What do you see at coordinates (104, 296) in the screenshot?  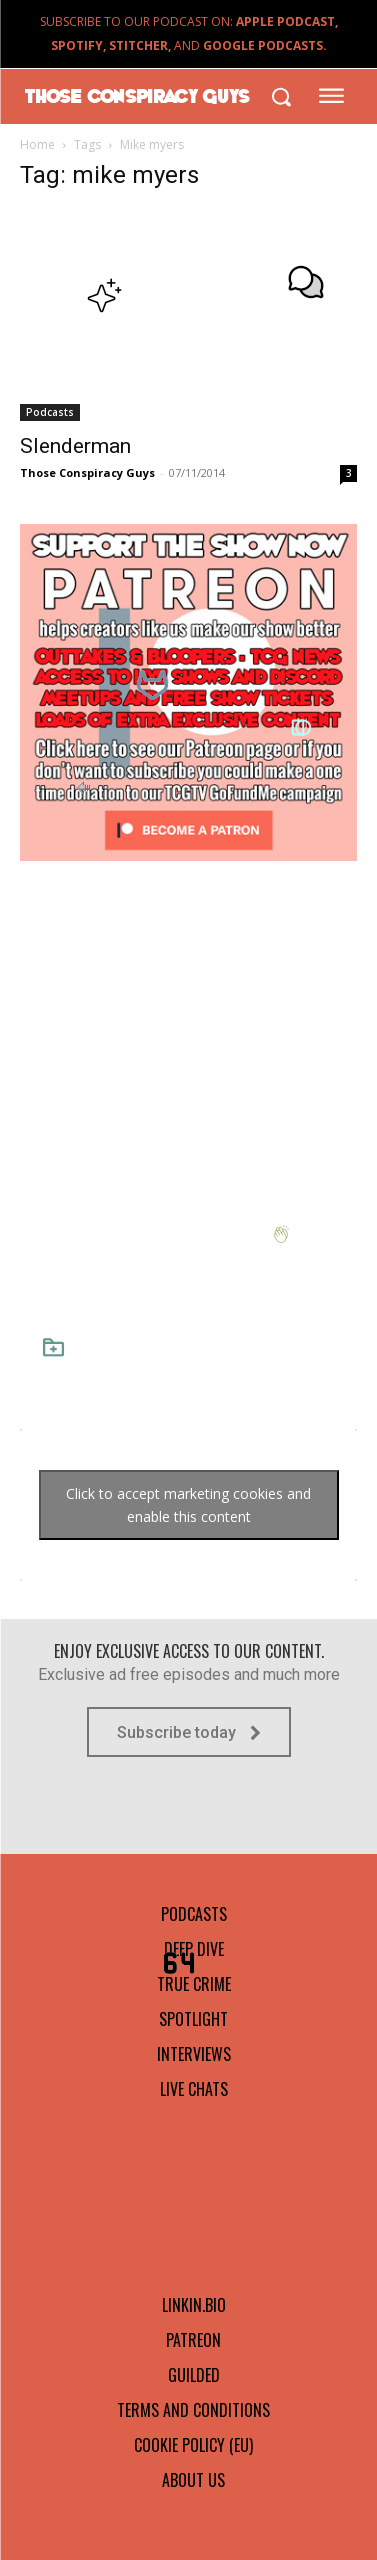 I see `indicates AI-generated or enhanced content` at bounding box center [104, 296].